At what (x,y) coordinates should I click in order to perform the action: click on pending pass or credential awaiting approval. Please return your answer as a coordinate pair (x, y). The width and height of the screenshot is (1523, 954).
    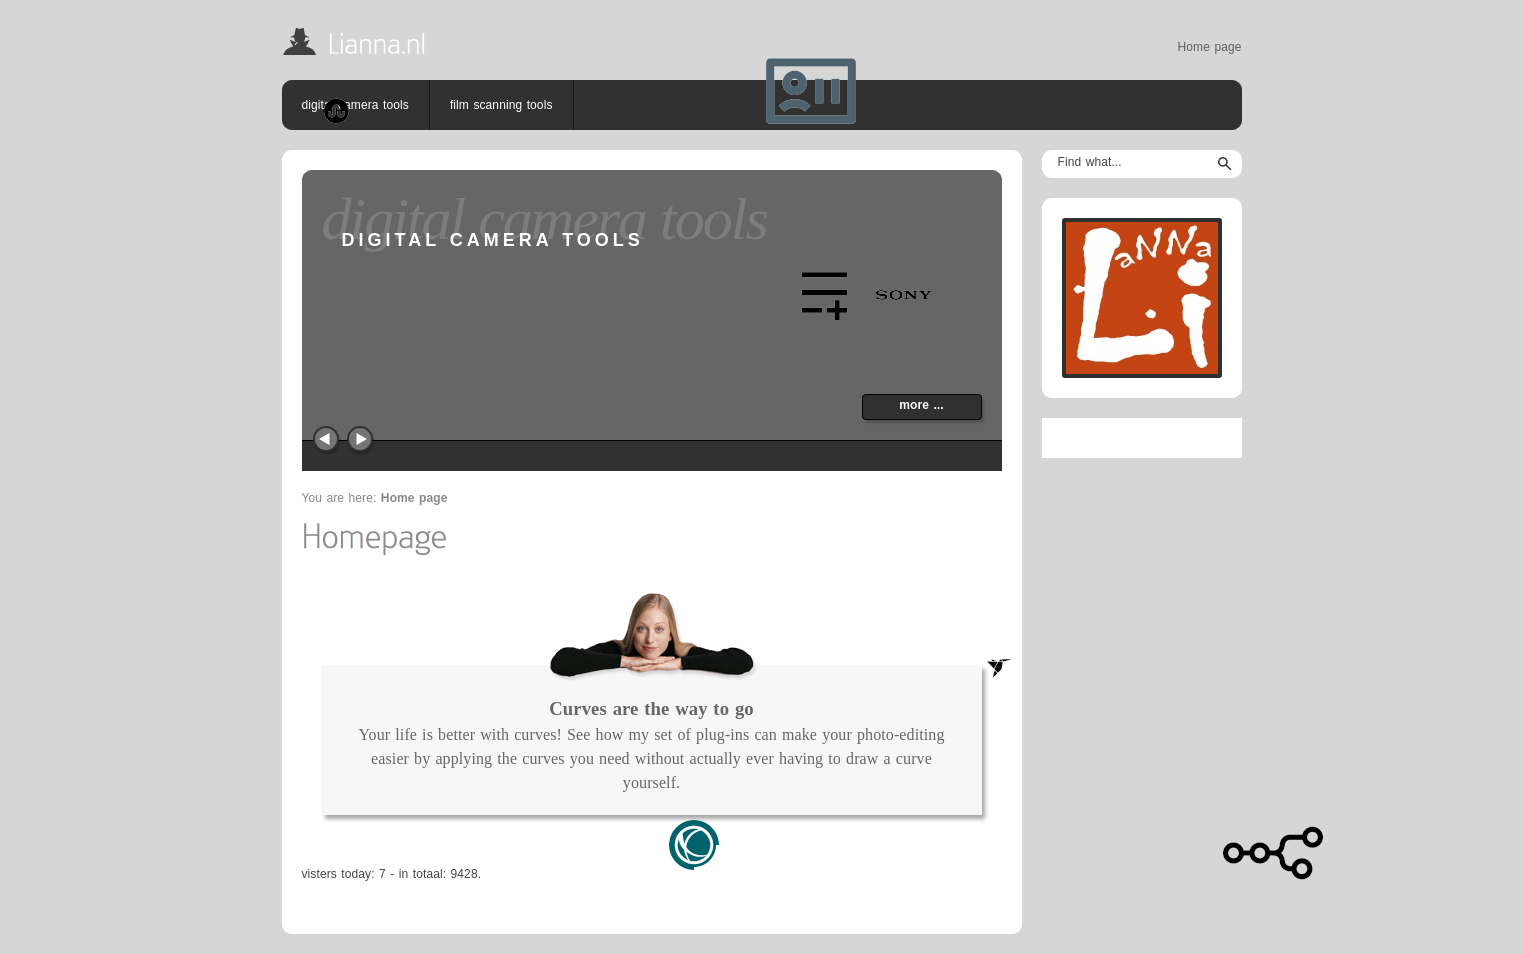
    Looking at the image, I should click on (811, 91).